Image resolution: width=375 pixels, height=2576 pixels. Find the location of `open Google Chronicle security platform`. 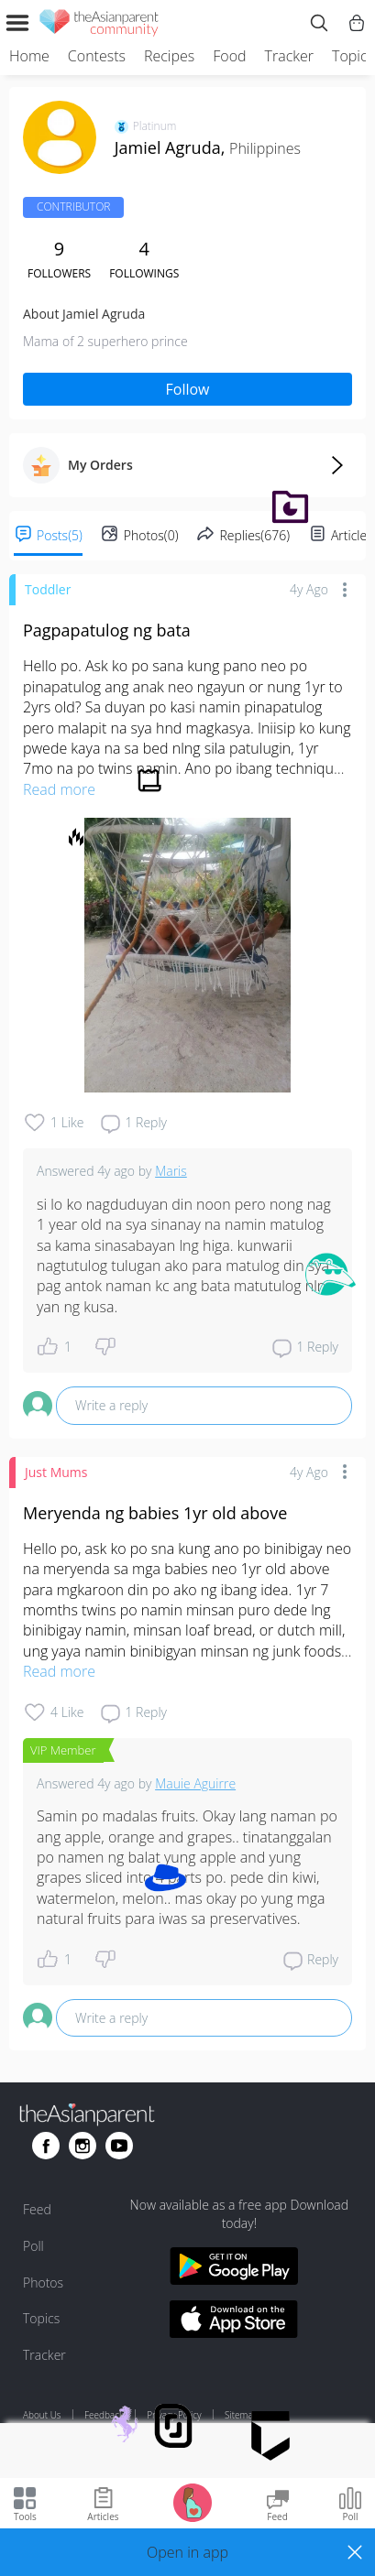

open Google Chronicle security platform is located at coordinates (270, 2436).